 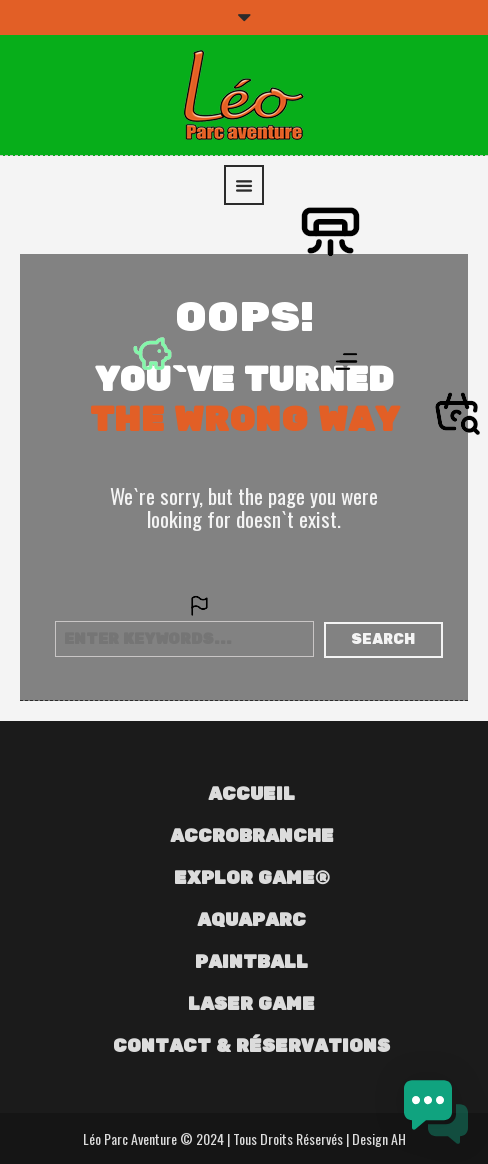 I want to click on search items in your shopping basket, so click(x=456, y=411).